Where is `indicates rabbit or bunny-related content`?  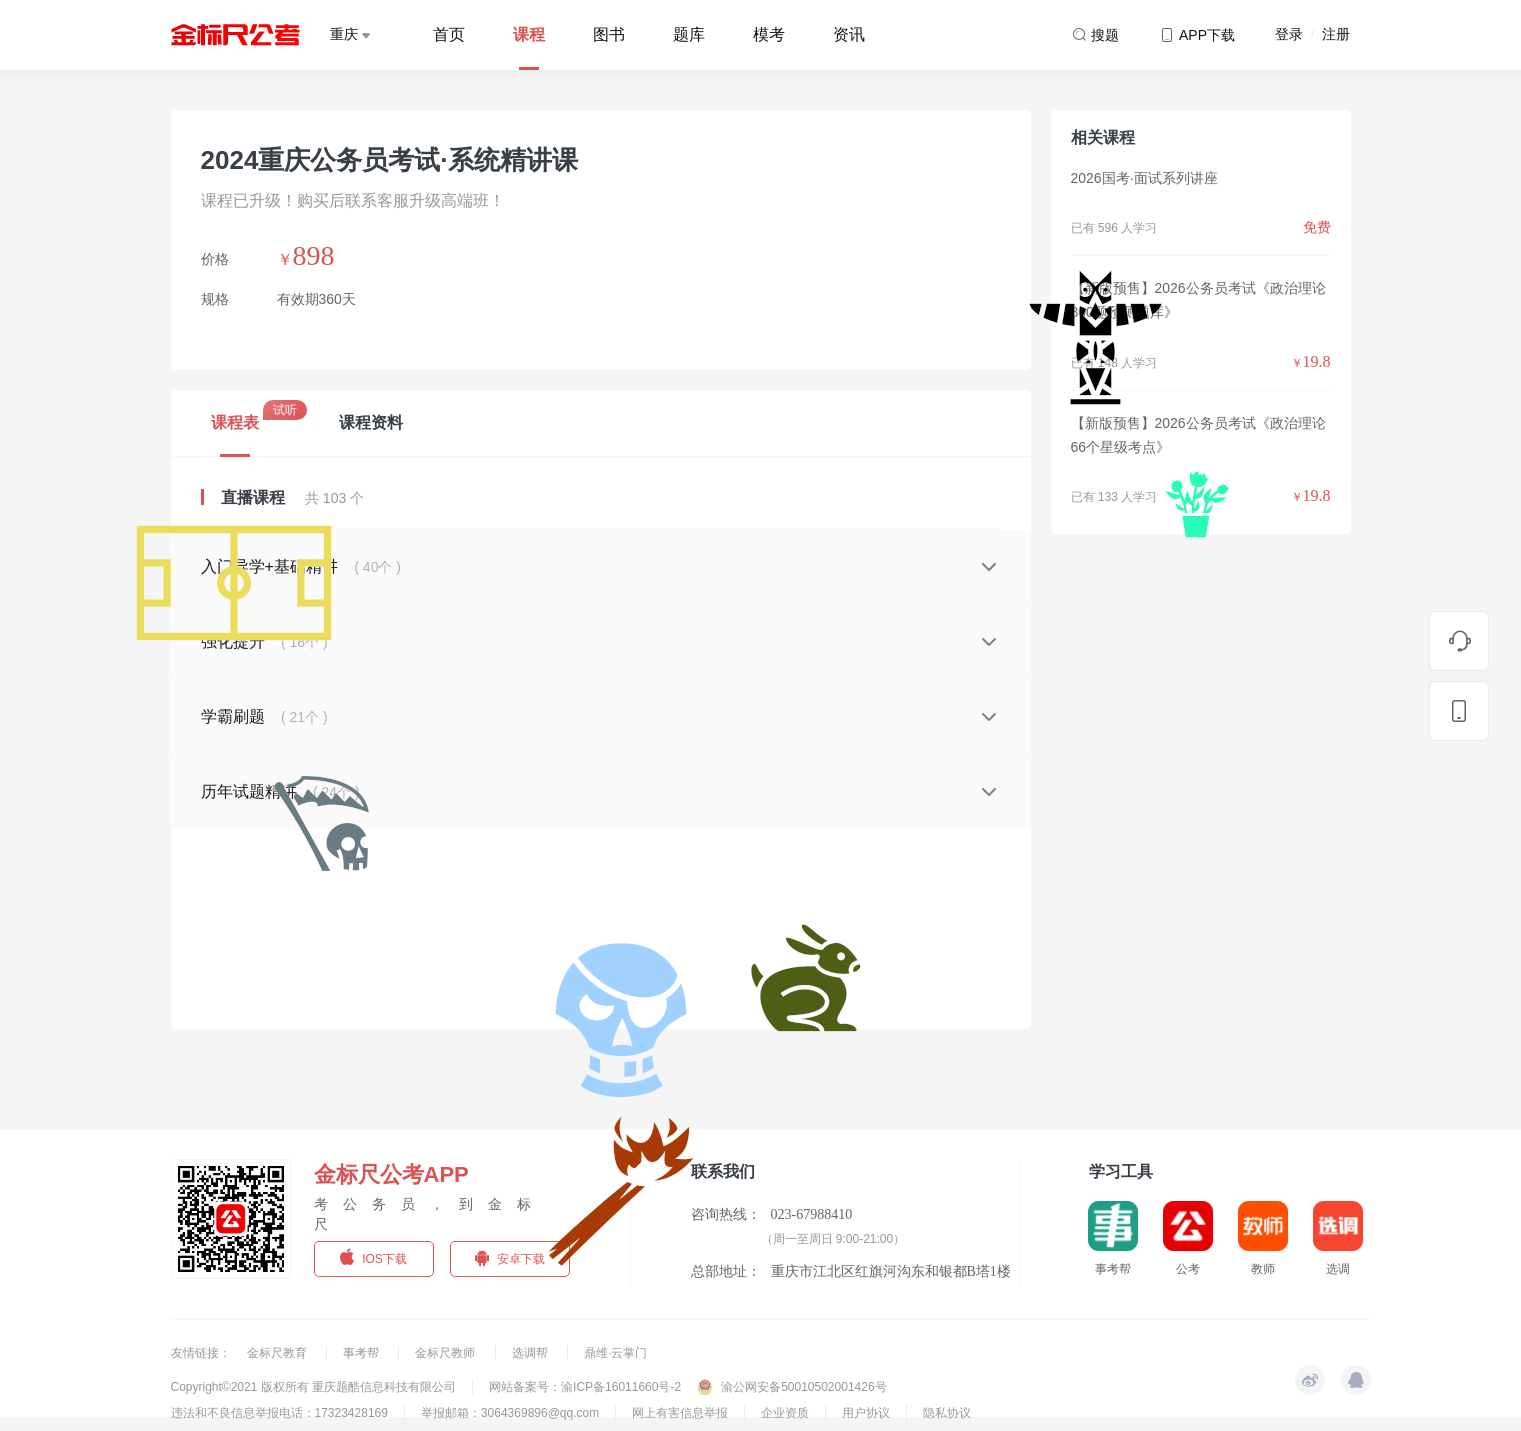
indicates rabbit or bunny-related content is located at coordinates (806, 979).